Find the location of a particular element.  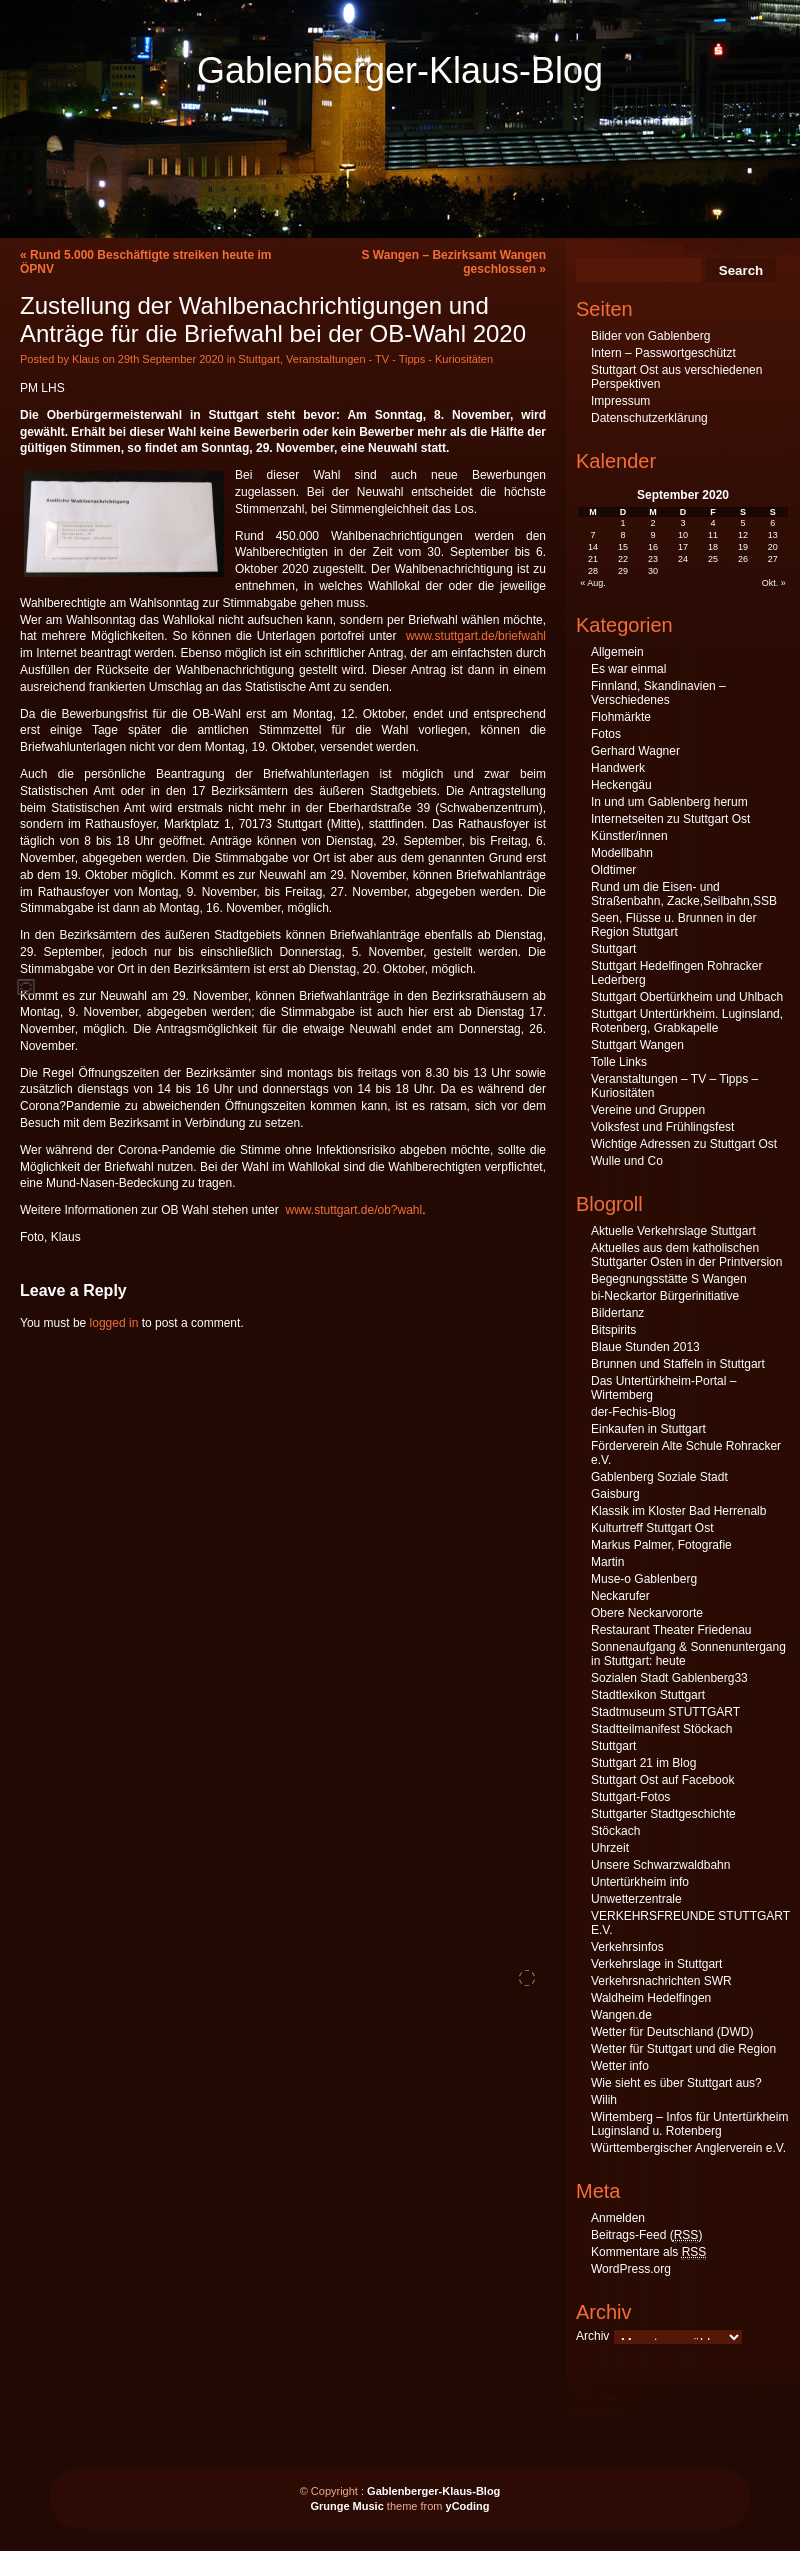

apply vignette effect to photo is located at coordinates (26, 987).